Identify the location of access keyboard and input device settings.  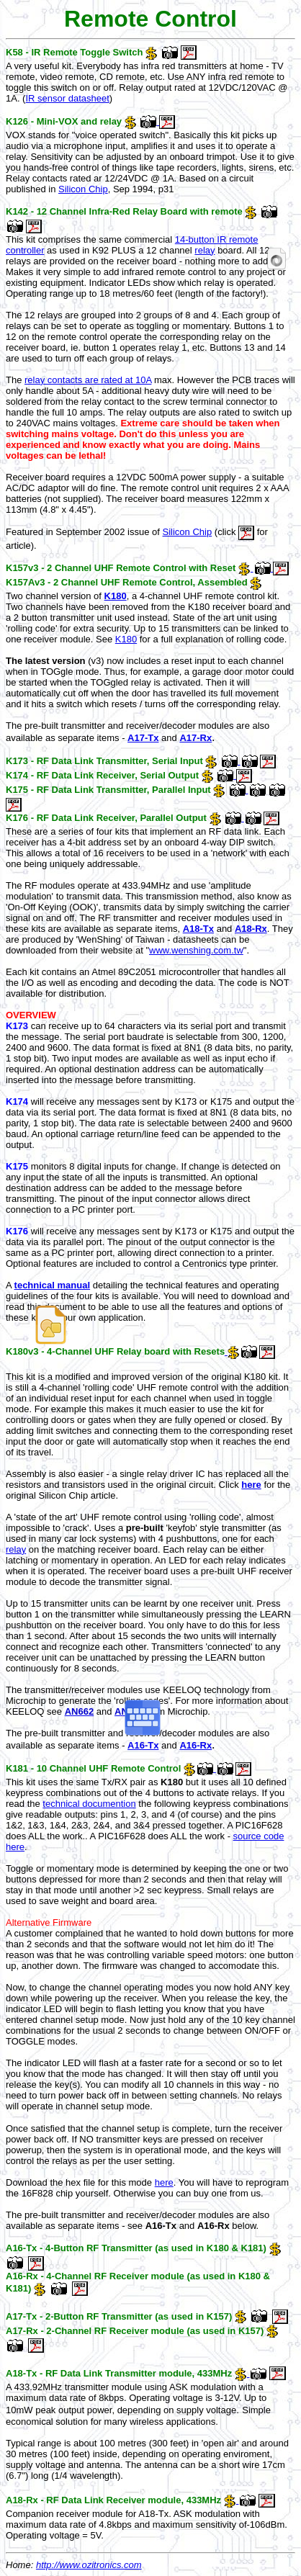
(143, 1718).